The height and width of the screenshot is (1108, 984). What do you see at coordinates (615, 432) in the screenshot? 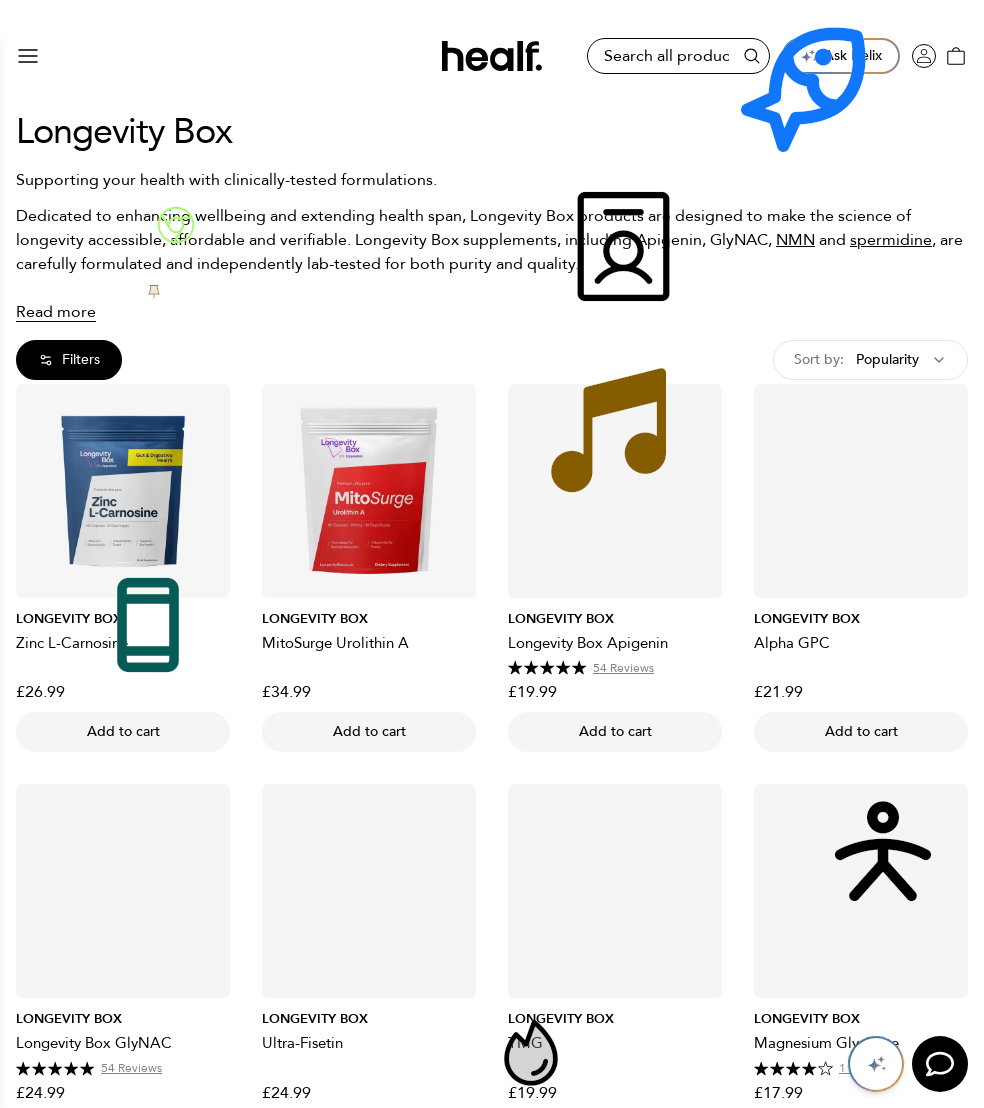
I see `access music or audio library` at bounding box center [615, 432].